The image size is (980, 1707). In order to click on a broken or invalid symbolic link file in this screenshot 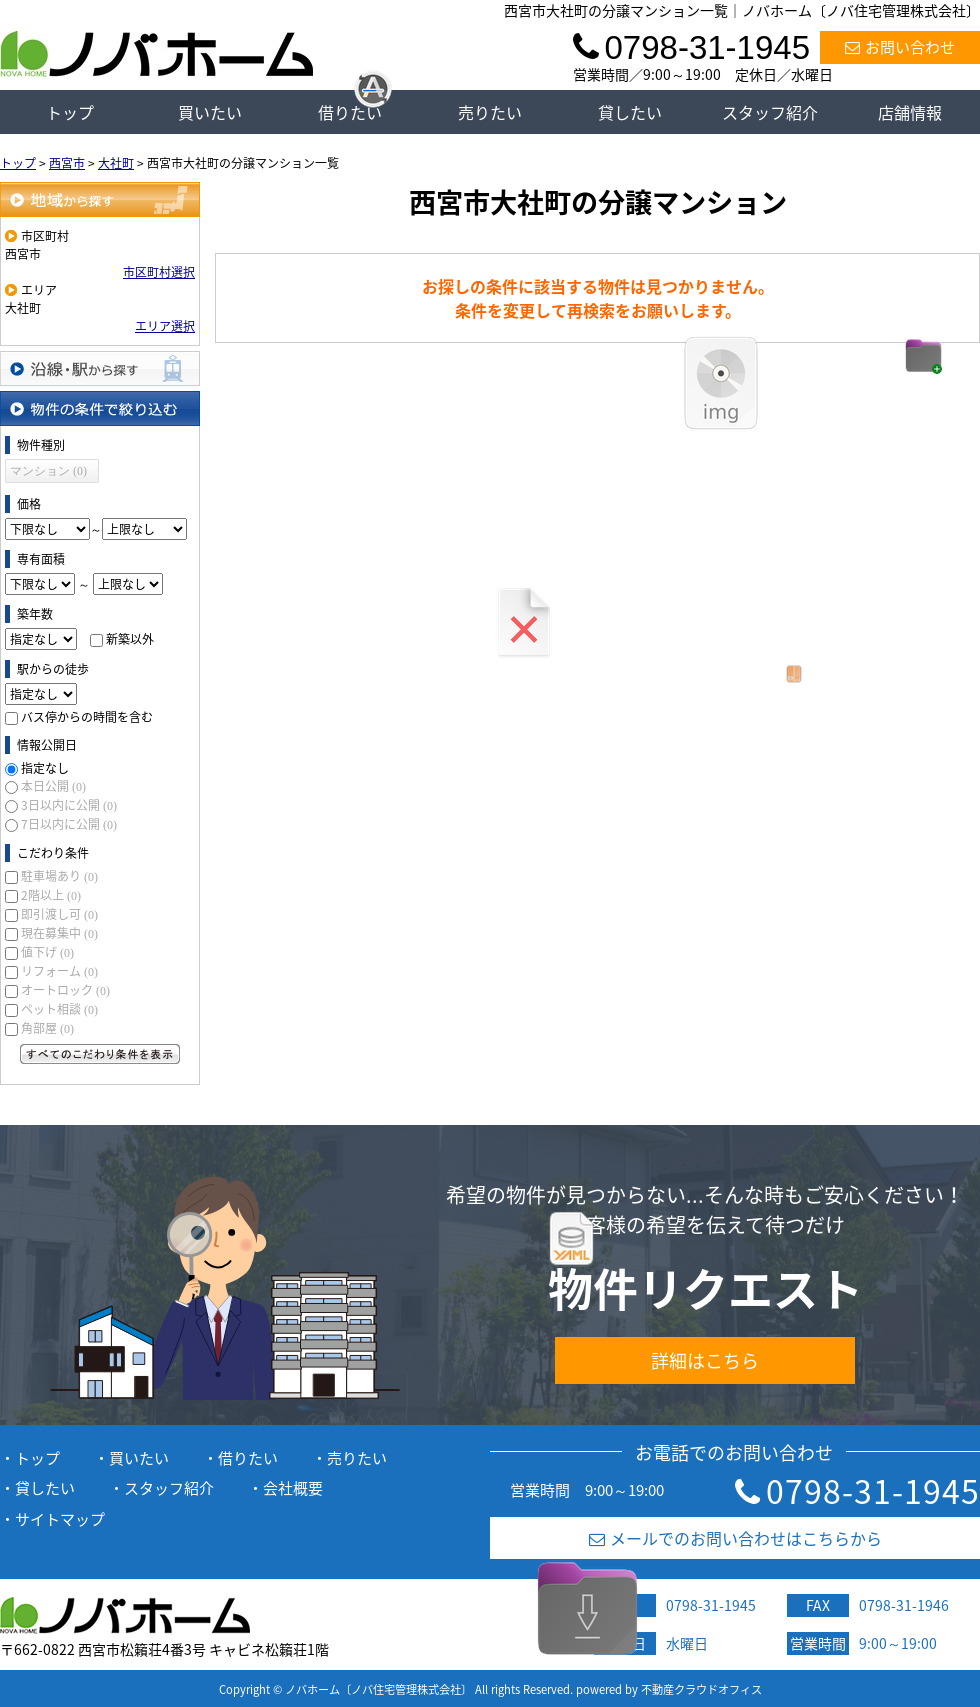, I will do `click(524, 623)`.